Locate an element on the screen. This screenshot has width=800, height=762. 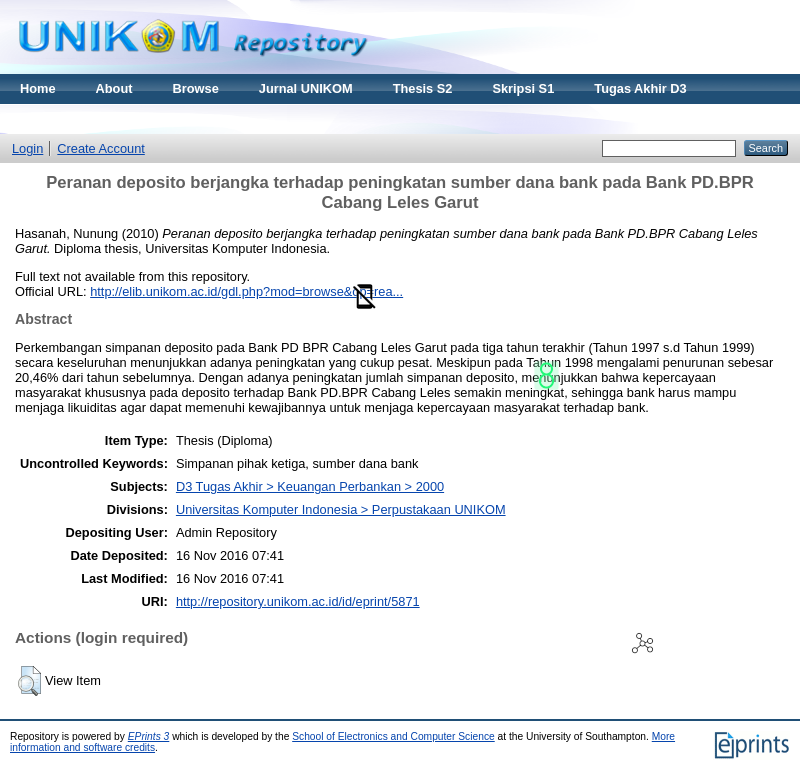
indicates the number eight in a sequence or list is located at coordinates (546, 375).